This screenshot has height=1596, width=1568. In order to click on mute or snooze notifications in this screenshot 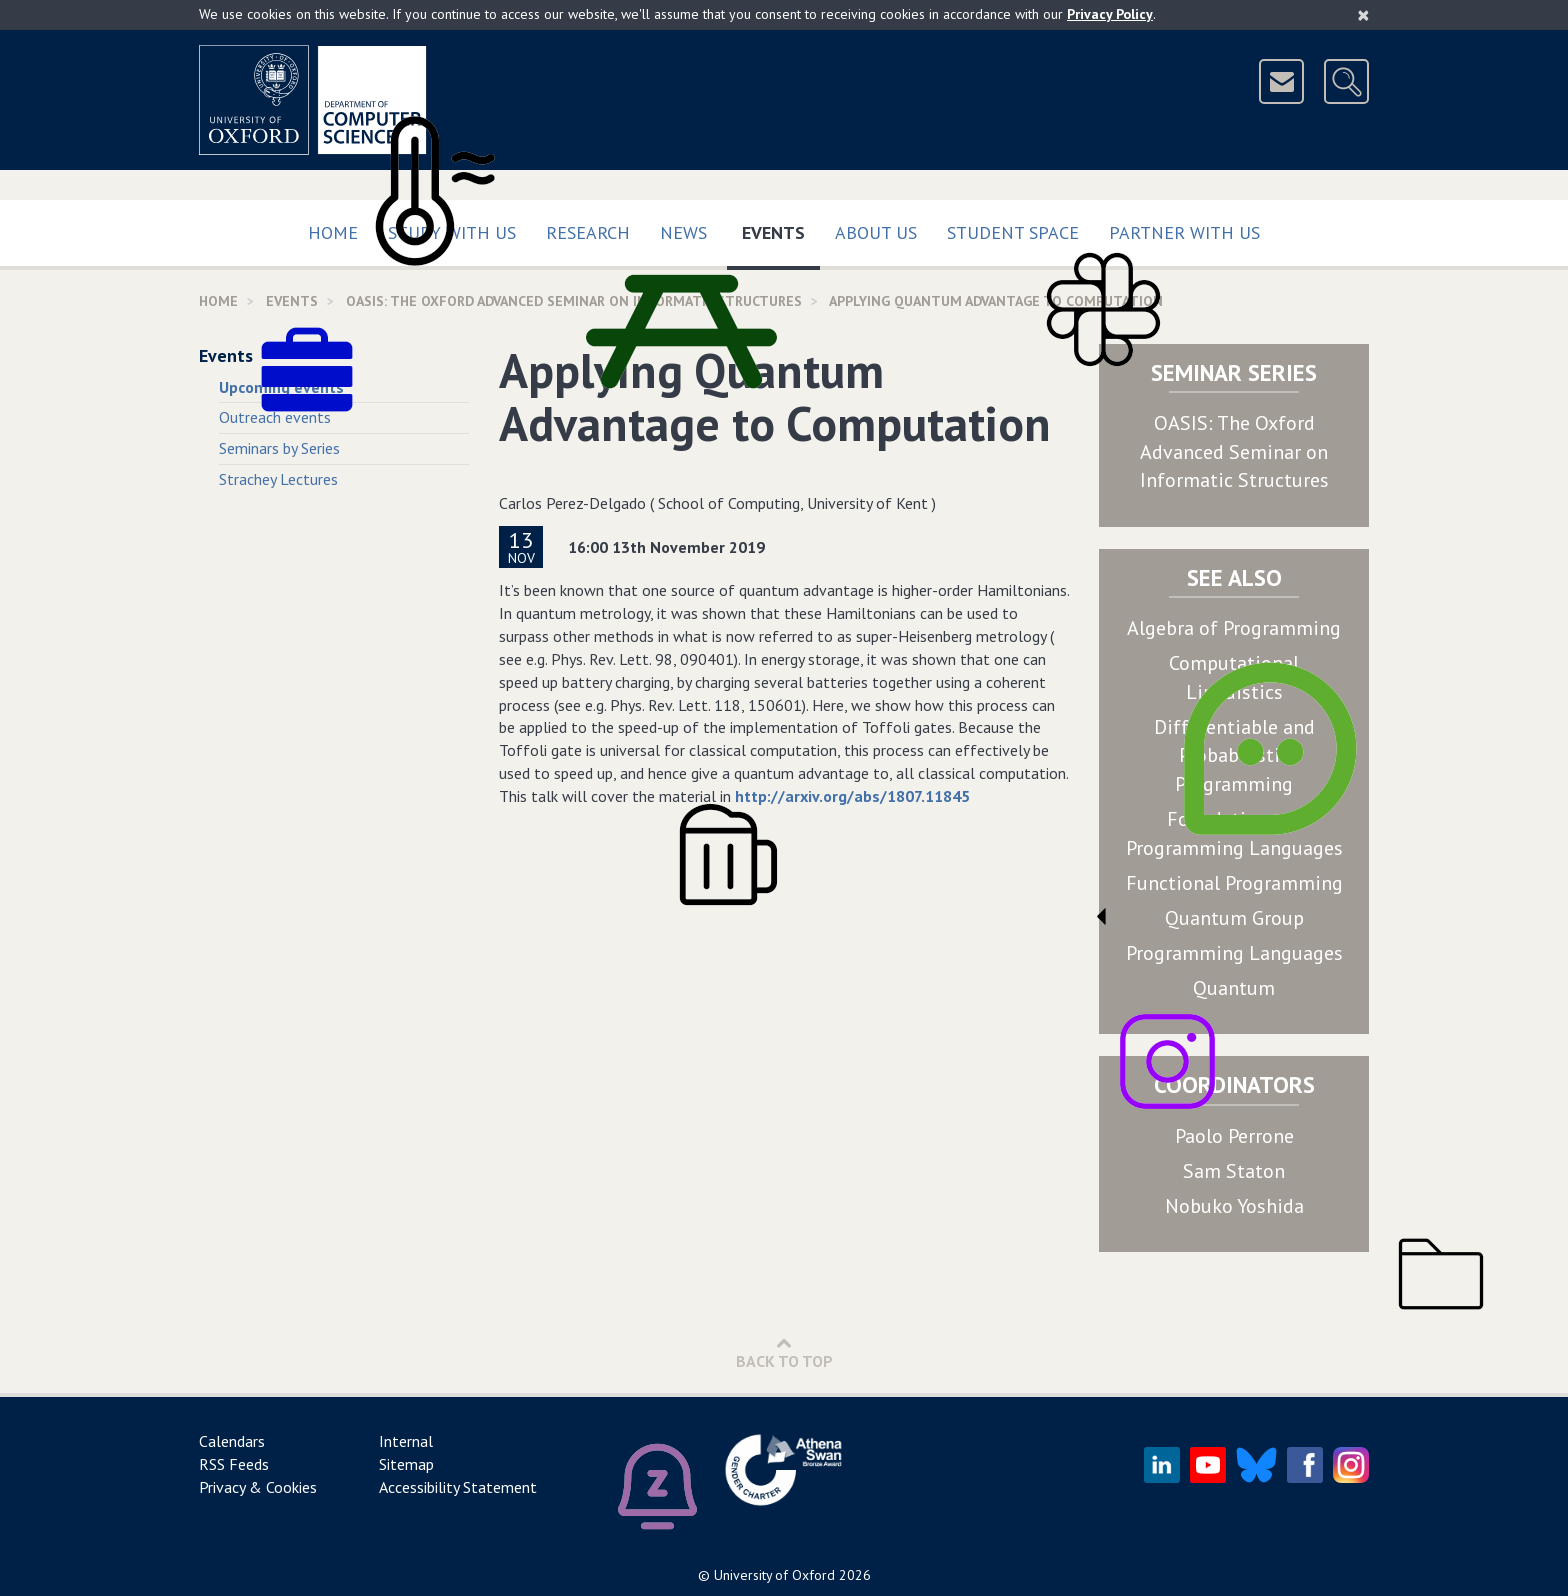, I will do `click(657, 1486)`.